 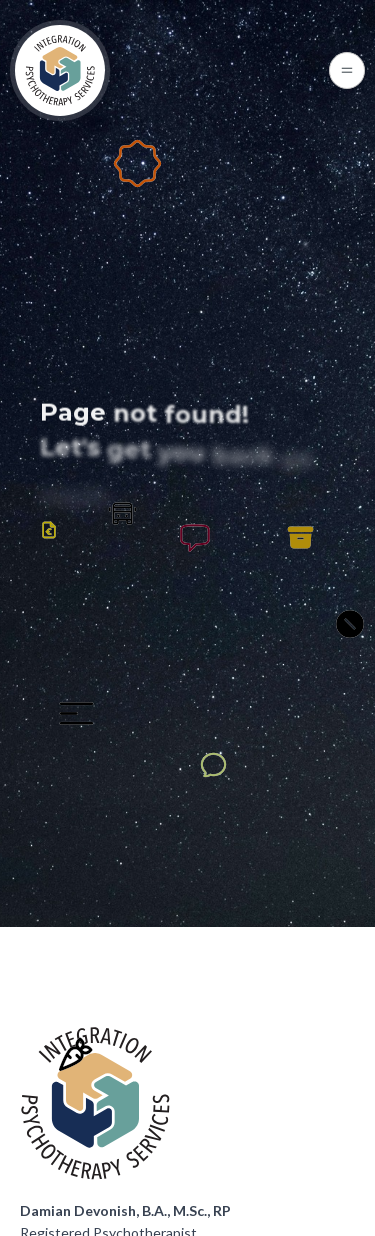 I want to click on open chat or messaging, so click(x=195, y=538).